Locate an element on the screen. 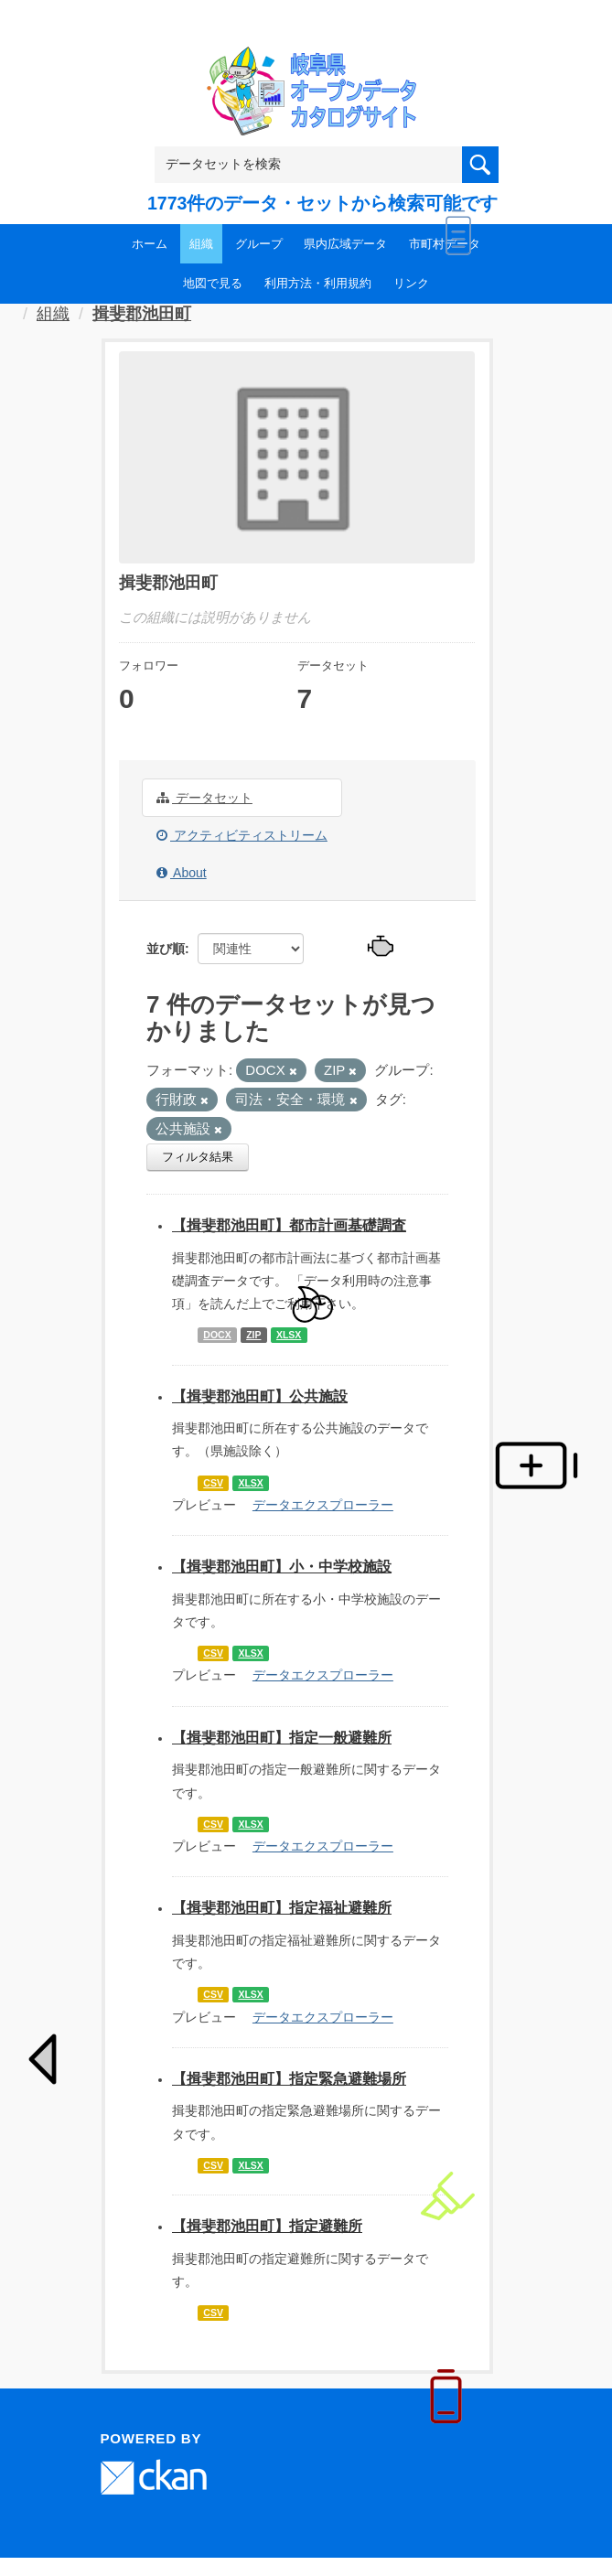 This screenshot has height=2576, width=612. add or extend battery life is located at coordinates (535, 1465).